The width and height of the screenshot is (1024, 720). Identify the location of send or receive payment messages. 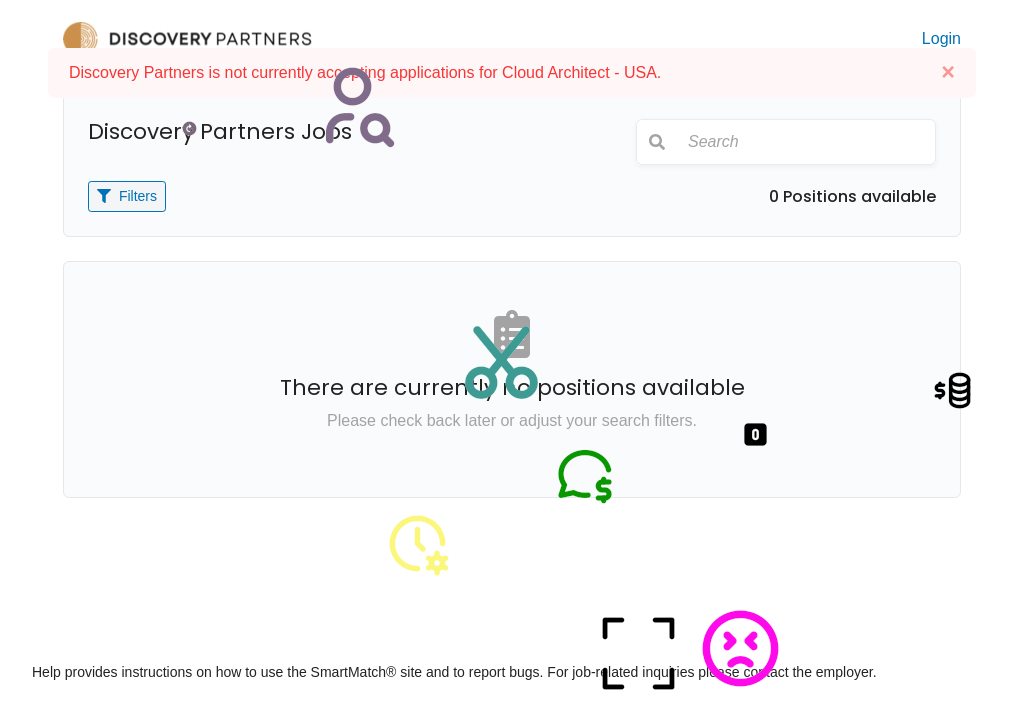
(585, 474).